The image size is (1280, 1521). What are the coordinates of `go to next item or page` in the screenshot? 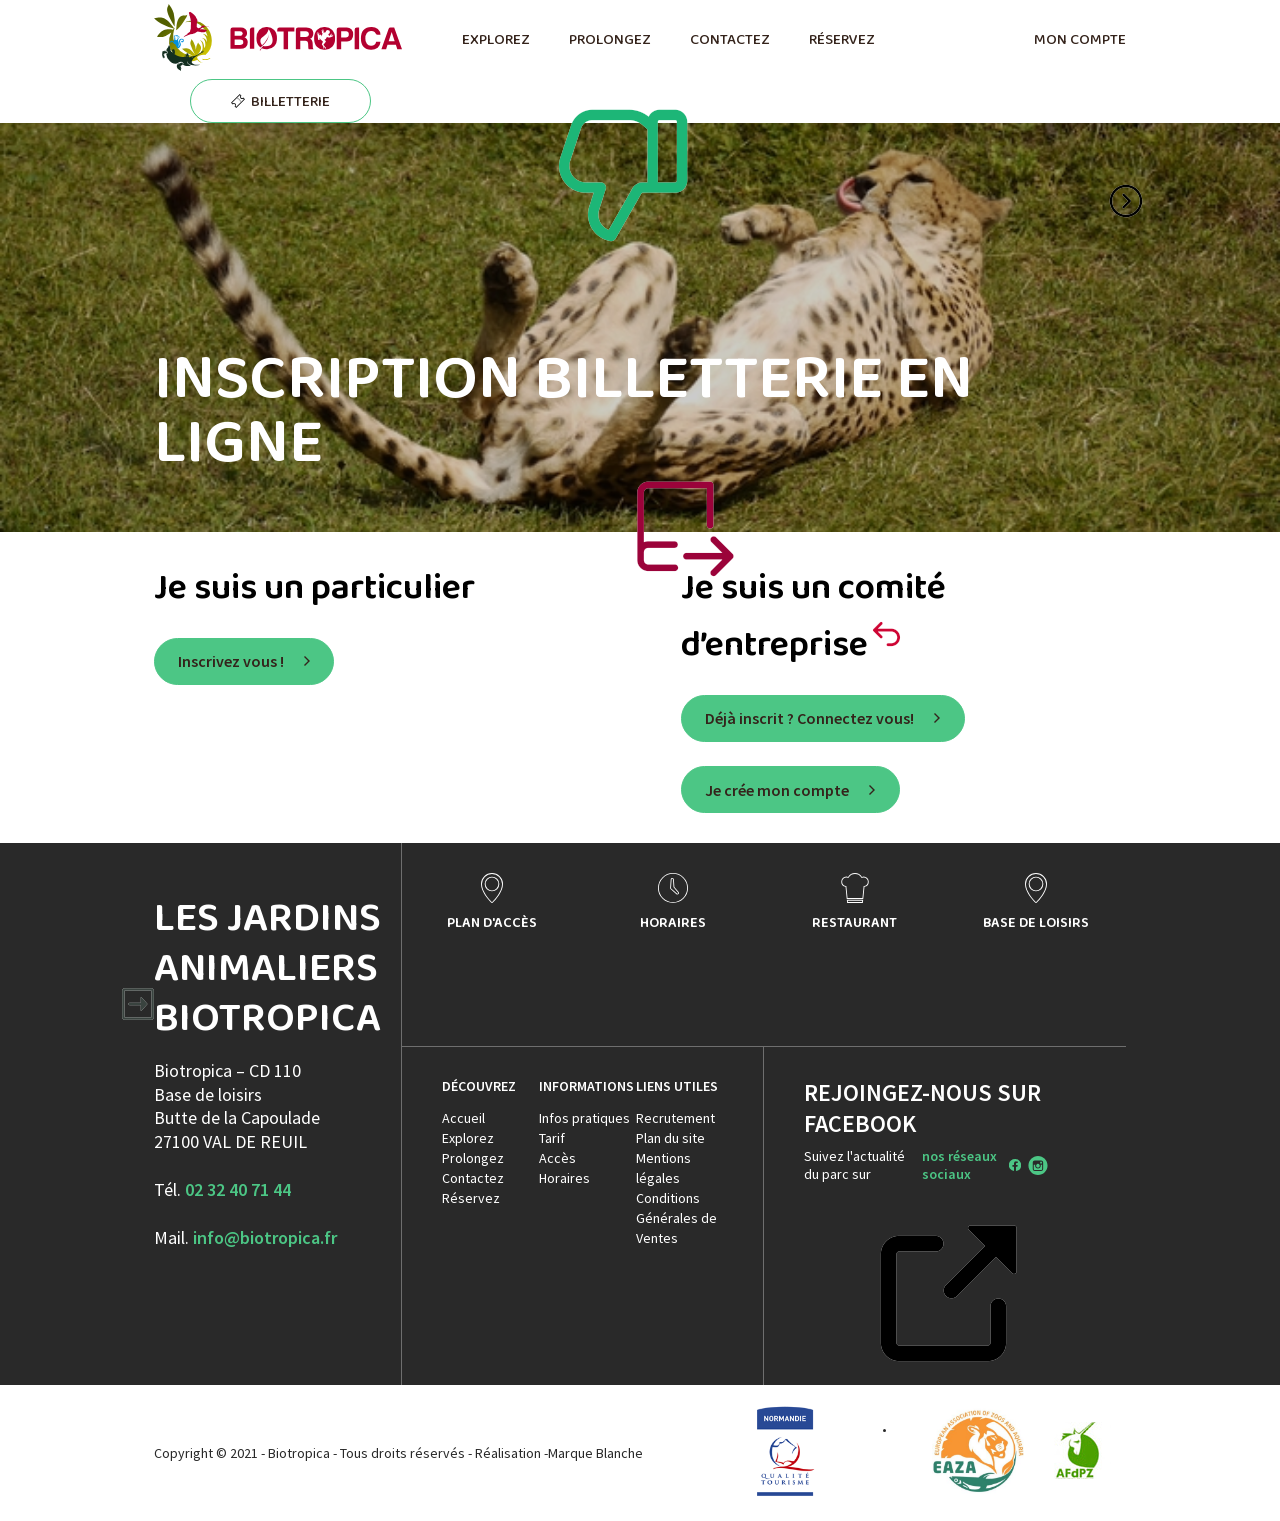 It's located at (1126, 201).